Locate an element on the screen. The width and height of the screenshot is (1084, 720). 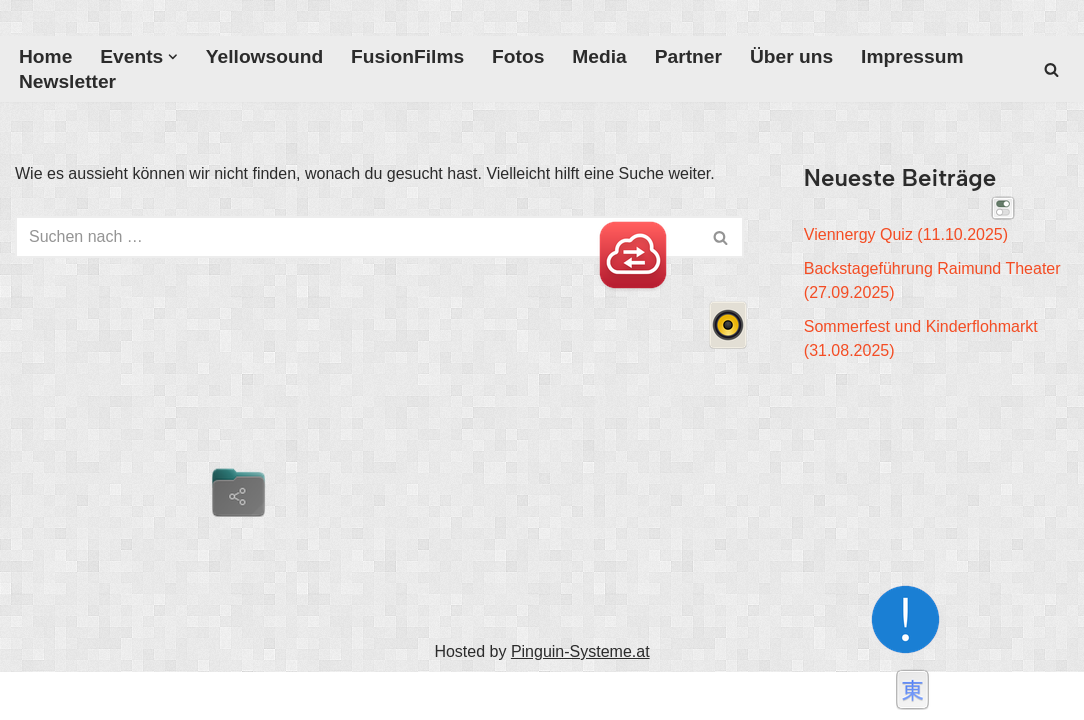
open unity tweak tool settings is located at coordinates (1003, 208).